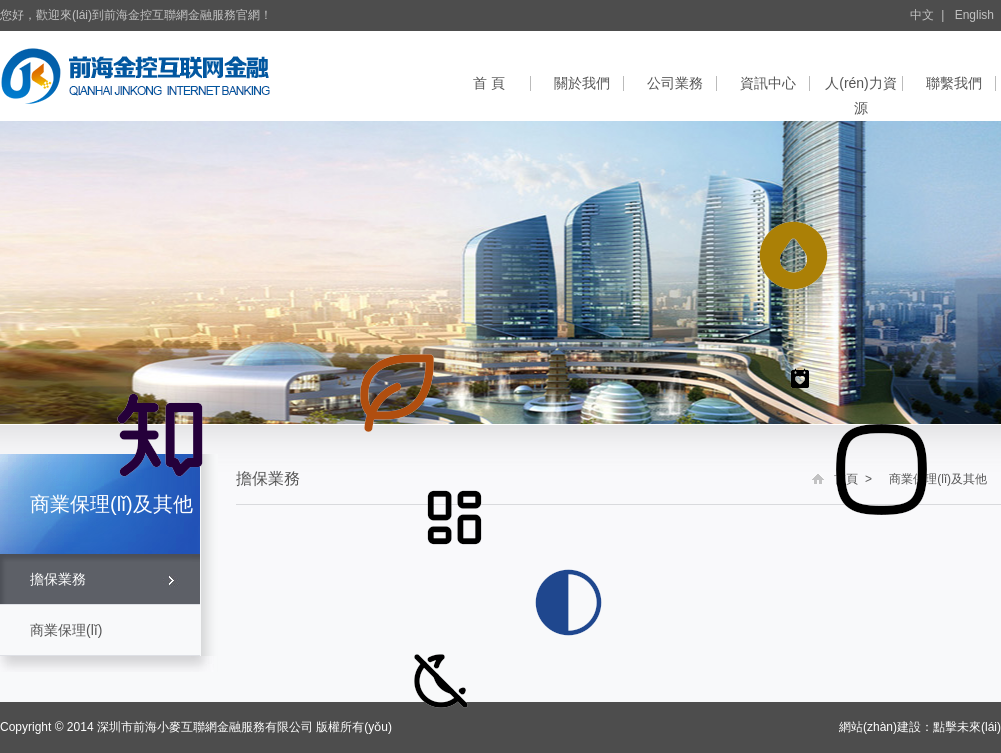  Describe the element at coordinates (793, 255) in the screenshot. I see `adjust color or ink settings` at that location.